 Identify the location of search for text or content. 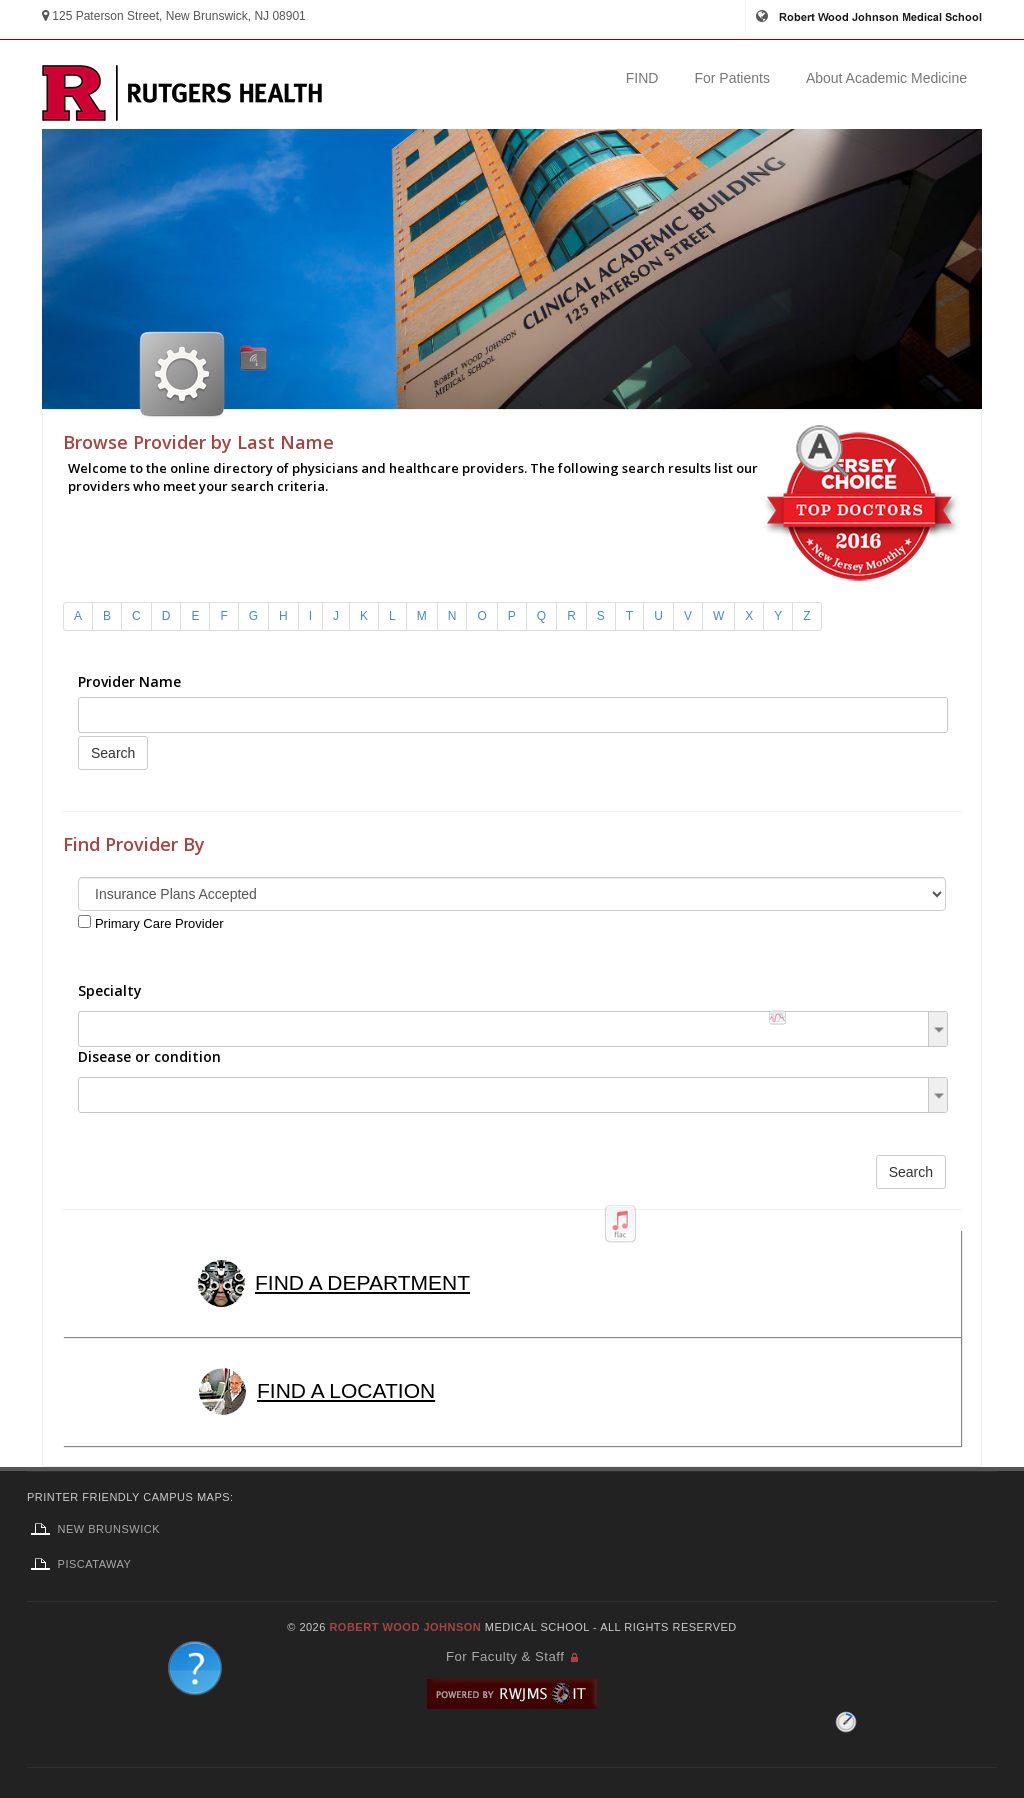
(822, 451).